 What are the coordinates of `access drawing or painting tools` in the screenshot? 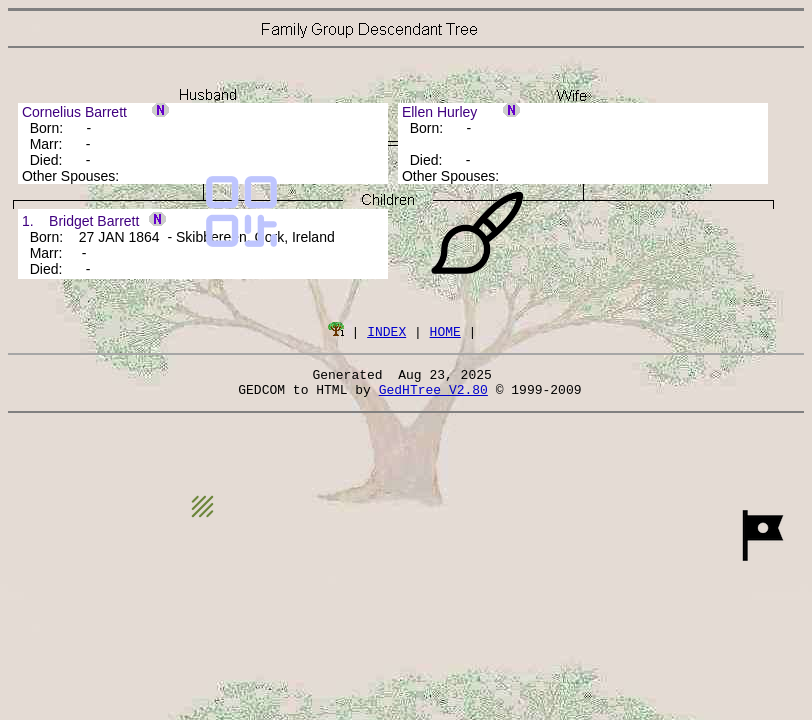 It's located at (480, 234).